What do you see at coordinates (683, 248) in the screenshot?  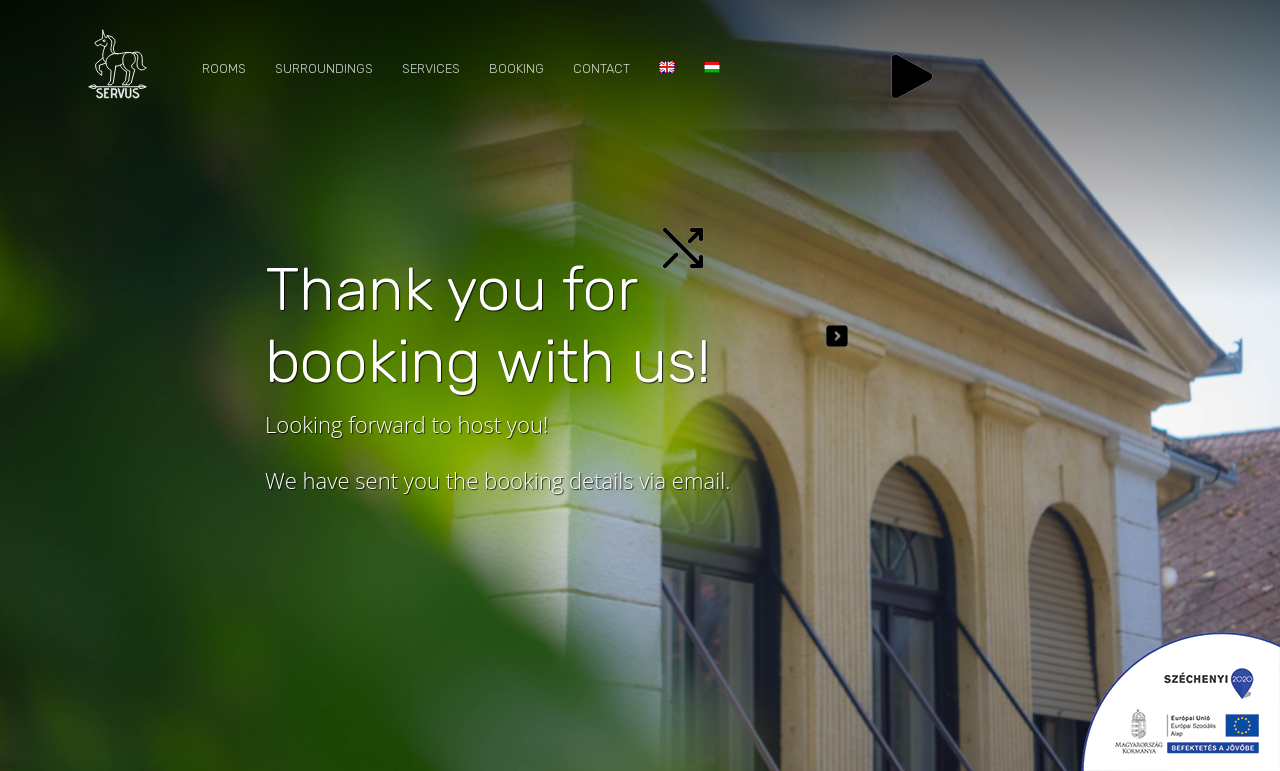 I see `swap or exchange items` at bounding box center [683, 248].